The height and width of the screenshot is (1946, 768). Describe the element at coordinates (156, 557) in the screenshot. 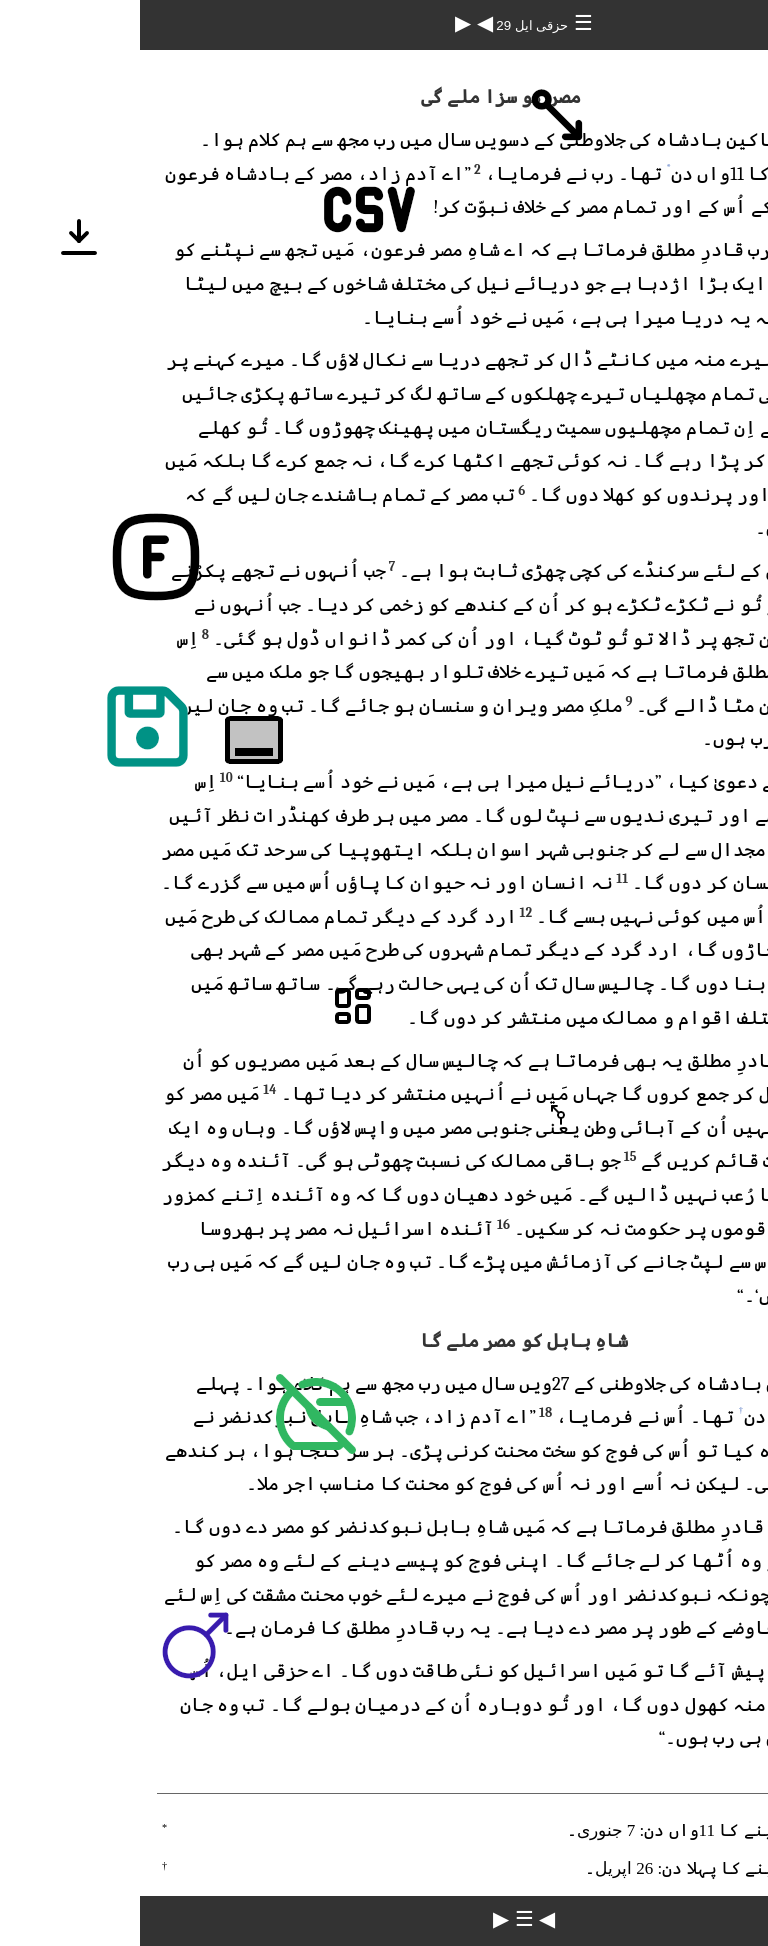

I see `open Facebook app or link` at that location.